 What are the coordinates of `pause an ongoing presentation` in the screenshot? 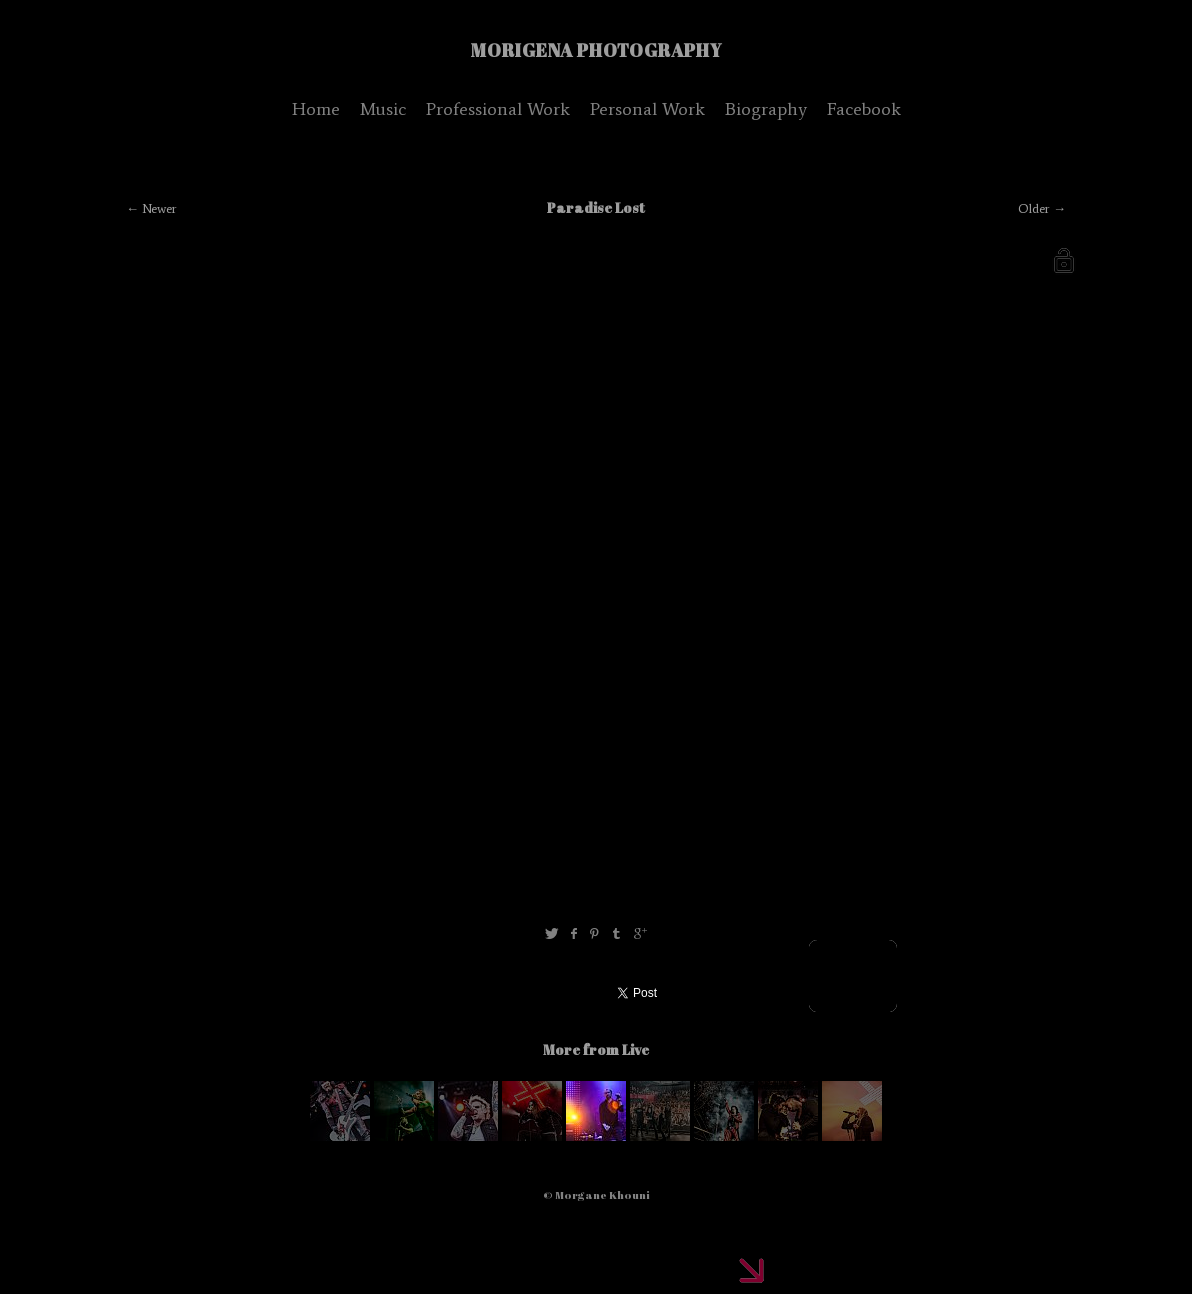 It's located at (853, 976).